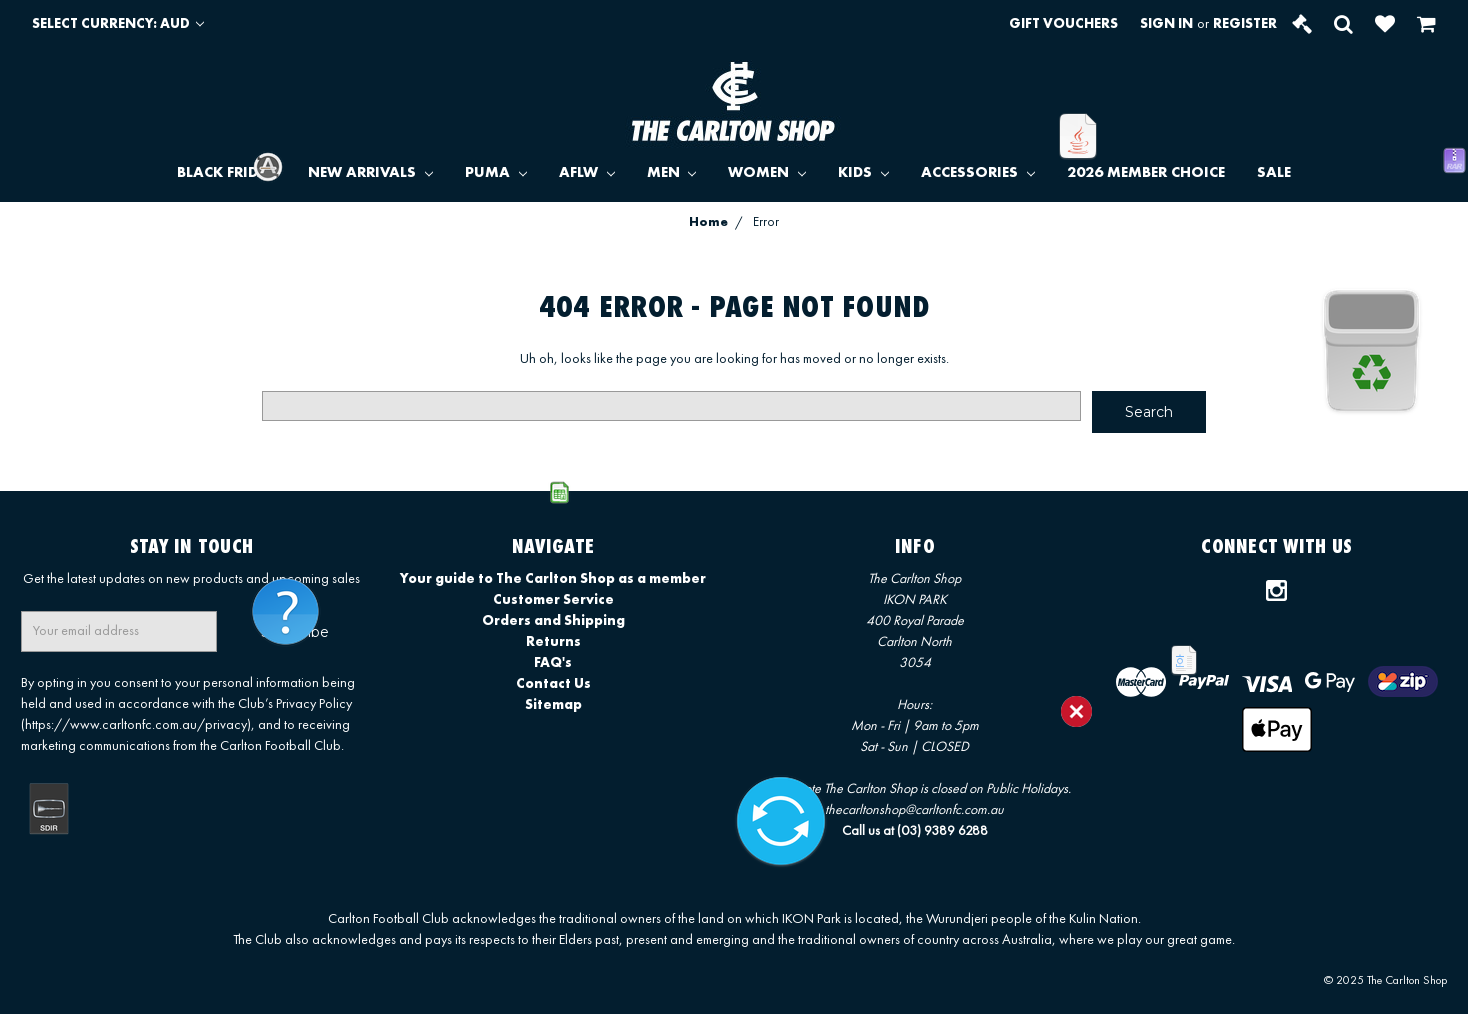 The width and height of the screenshot is (1468, 1014). Describe the element at coordinates (1371, 350) in the screenshot. I see `open the trash or recycle bin` at that location.